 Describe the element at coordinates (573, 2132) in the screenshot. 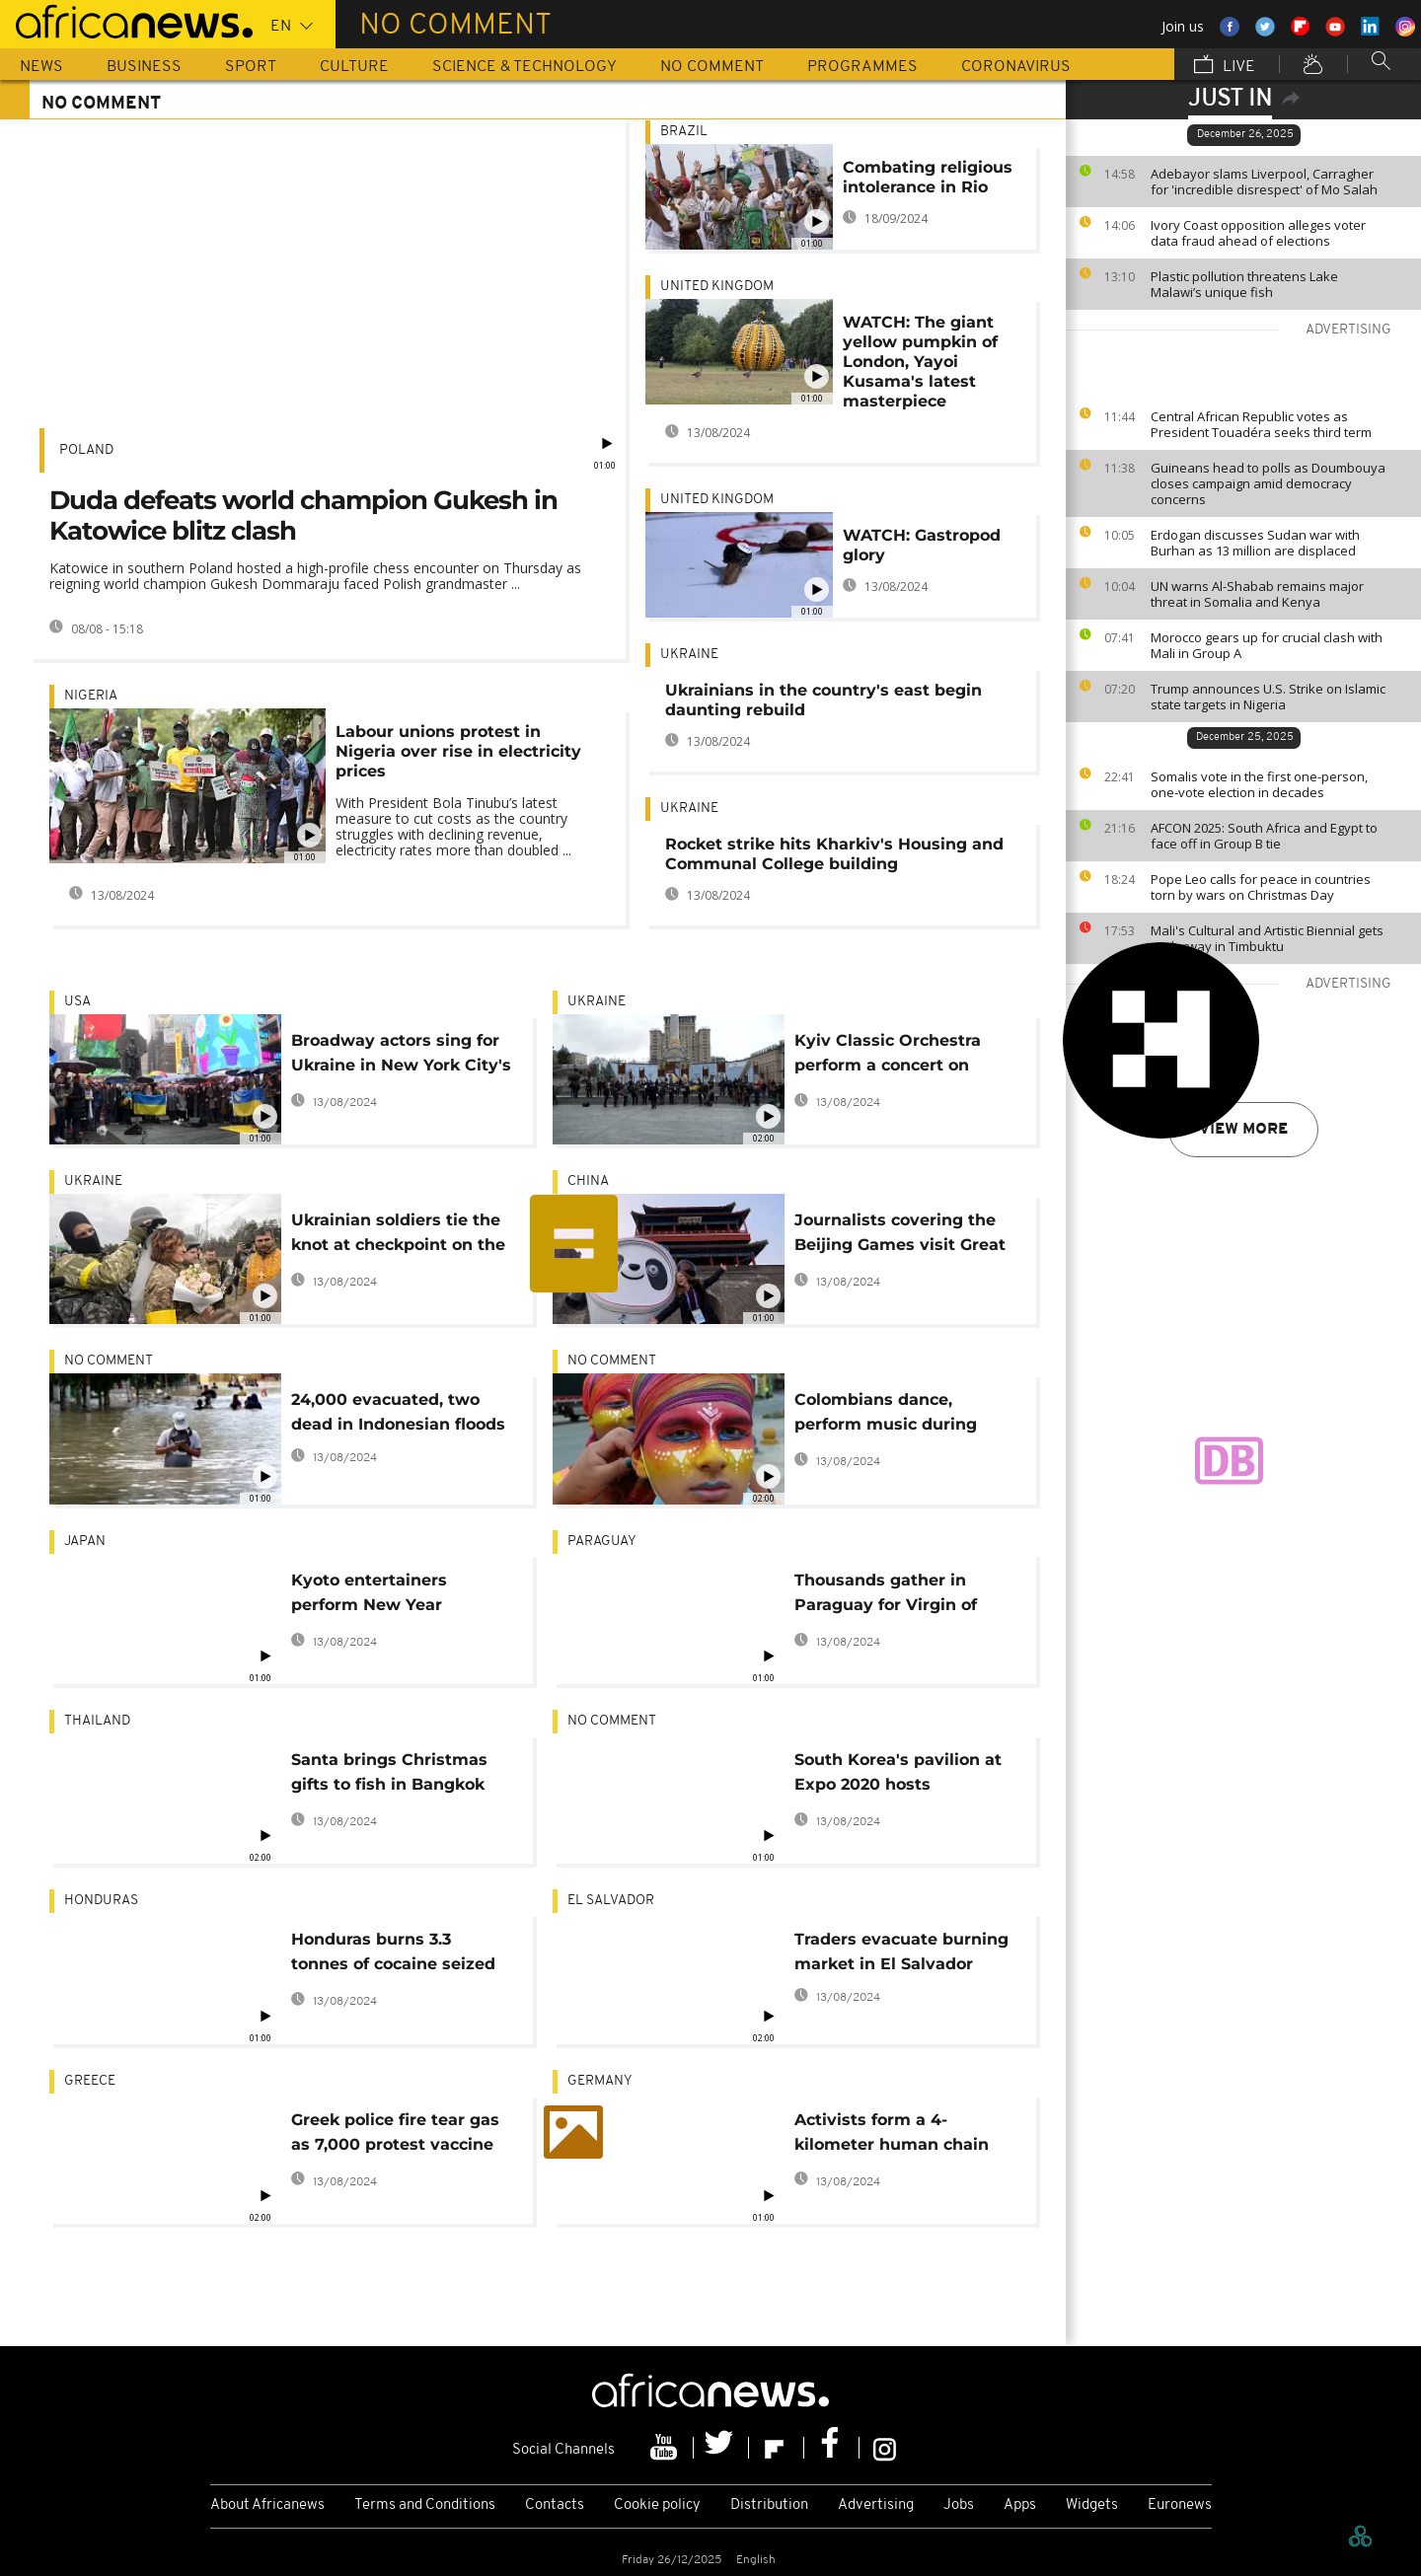

I see `view image or photo` at that location.